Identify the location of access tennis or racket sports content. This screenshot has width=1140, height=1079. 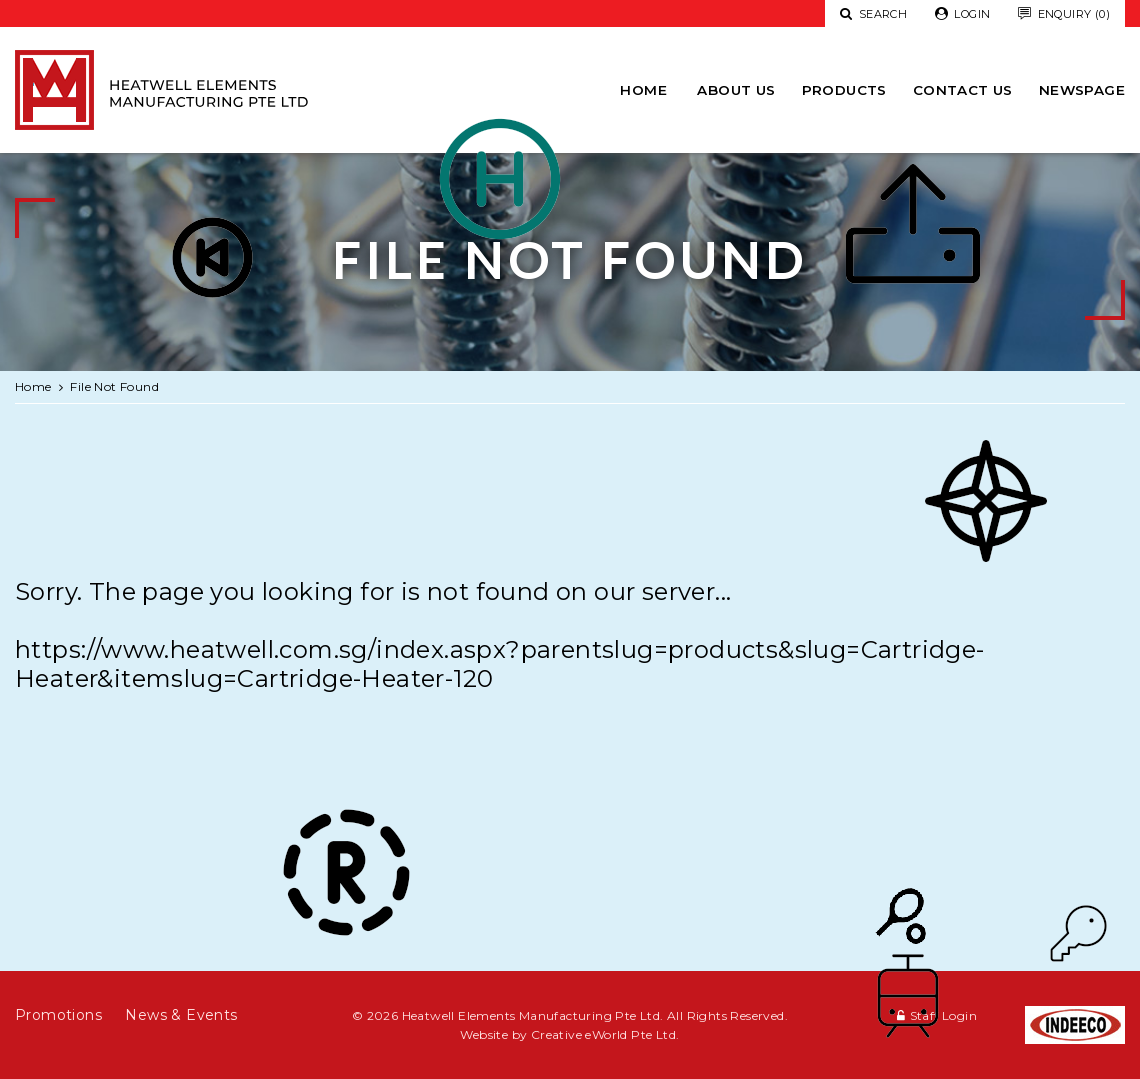
(901, 916).